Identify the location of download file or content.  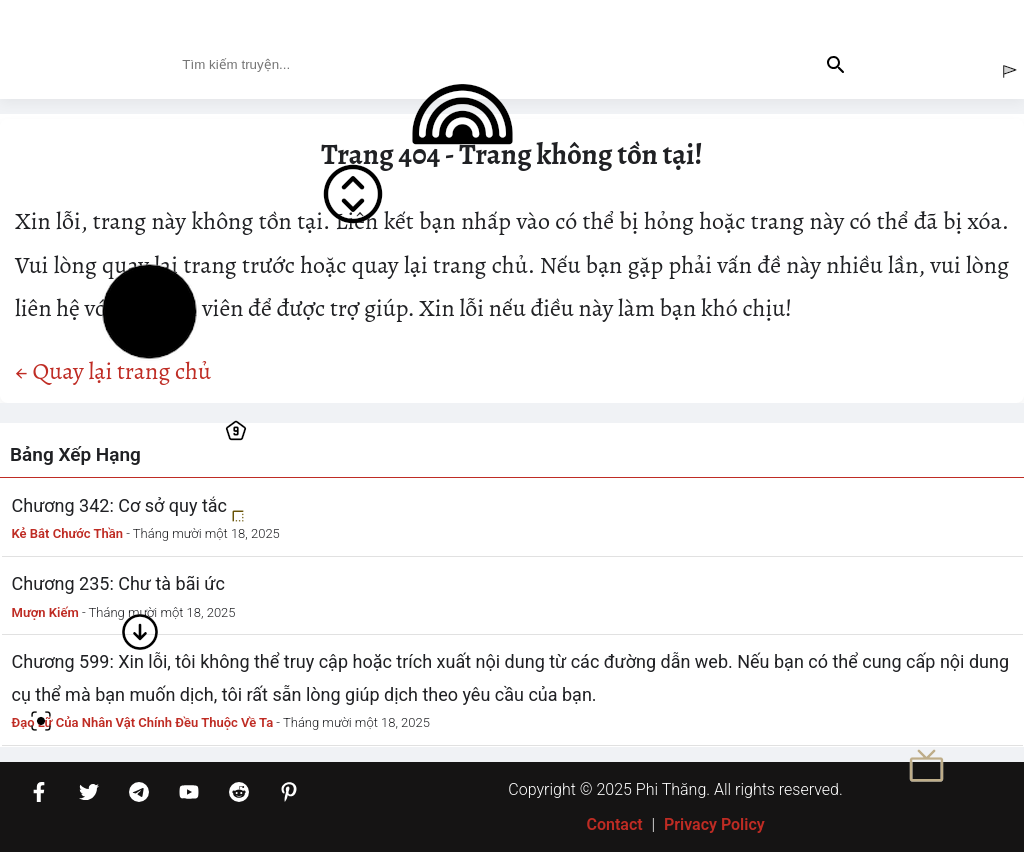
(140, 632).